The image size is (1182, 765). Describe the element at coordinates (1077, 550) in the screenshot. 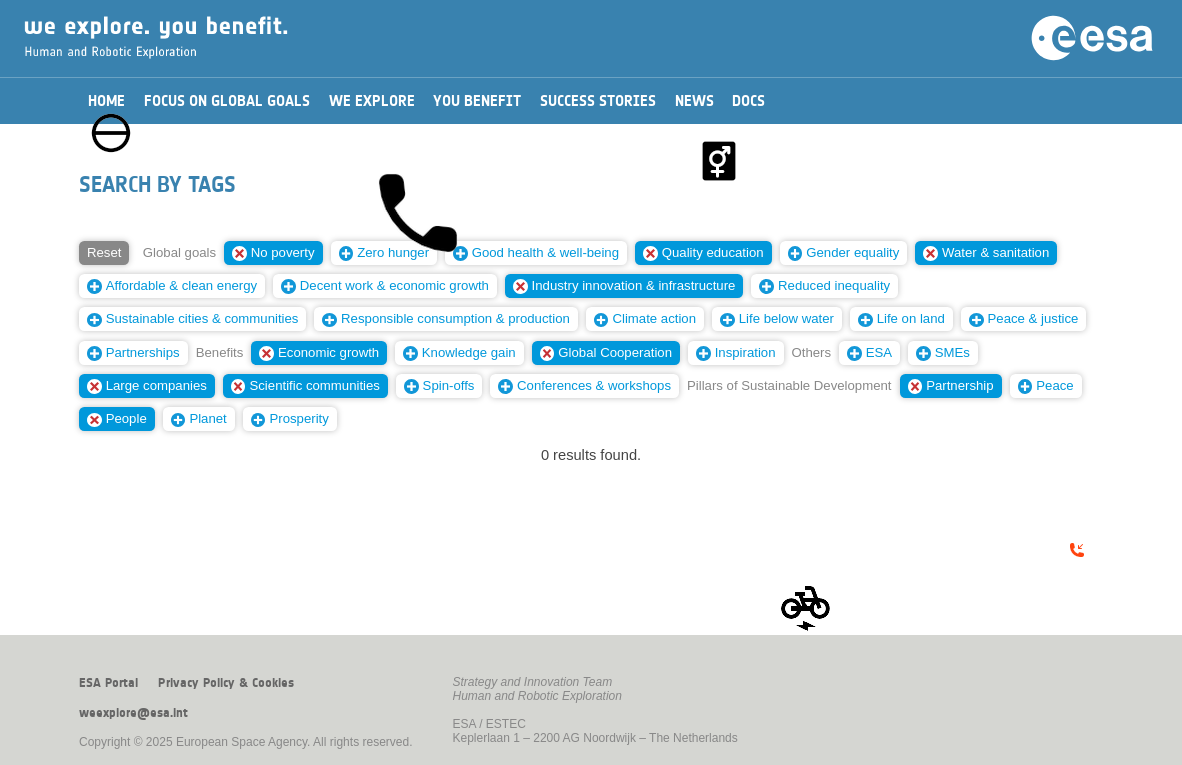

I see `incoming call notification` at that location.